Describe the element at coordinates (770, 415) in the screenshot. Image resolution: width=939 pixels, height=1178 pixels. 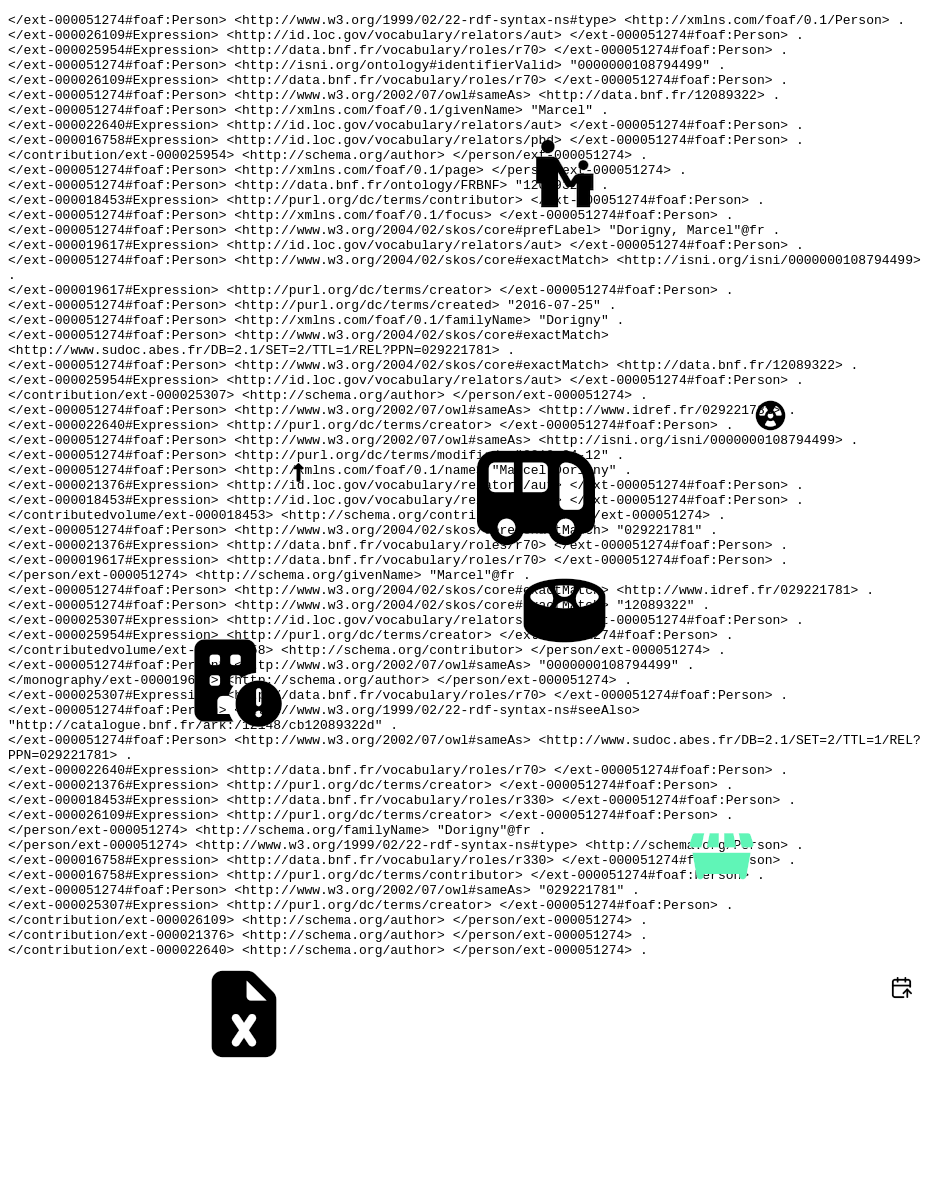
I see `indicates radioactive or hazardous material warning` at that location.